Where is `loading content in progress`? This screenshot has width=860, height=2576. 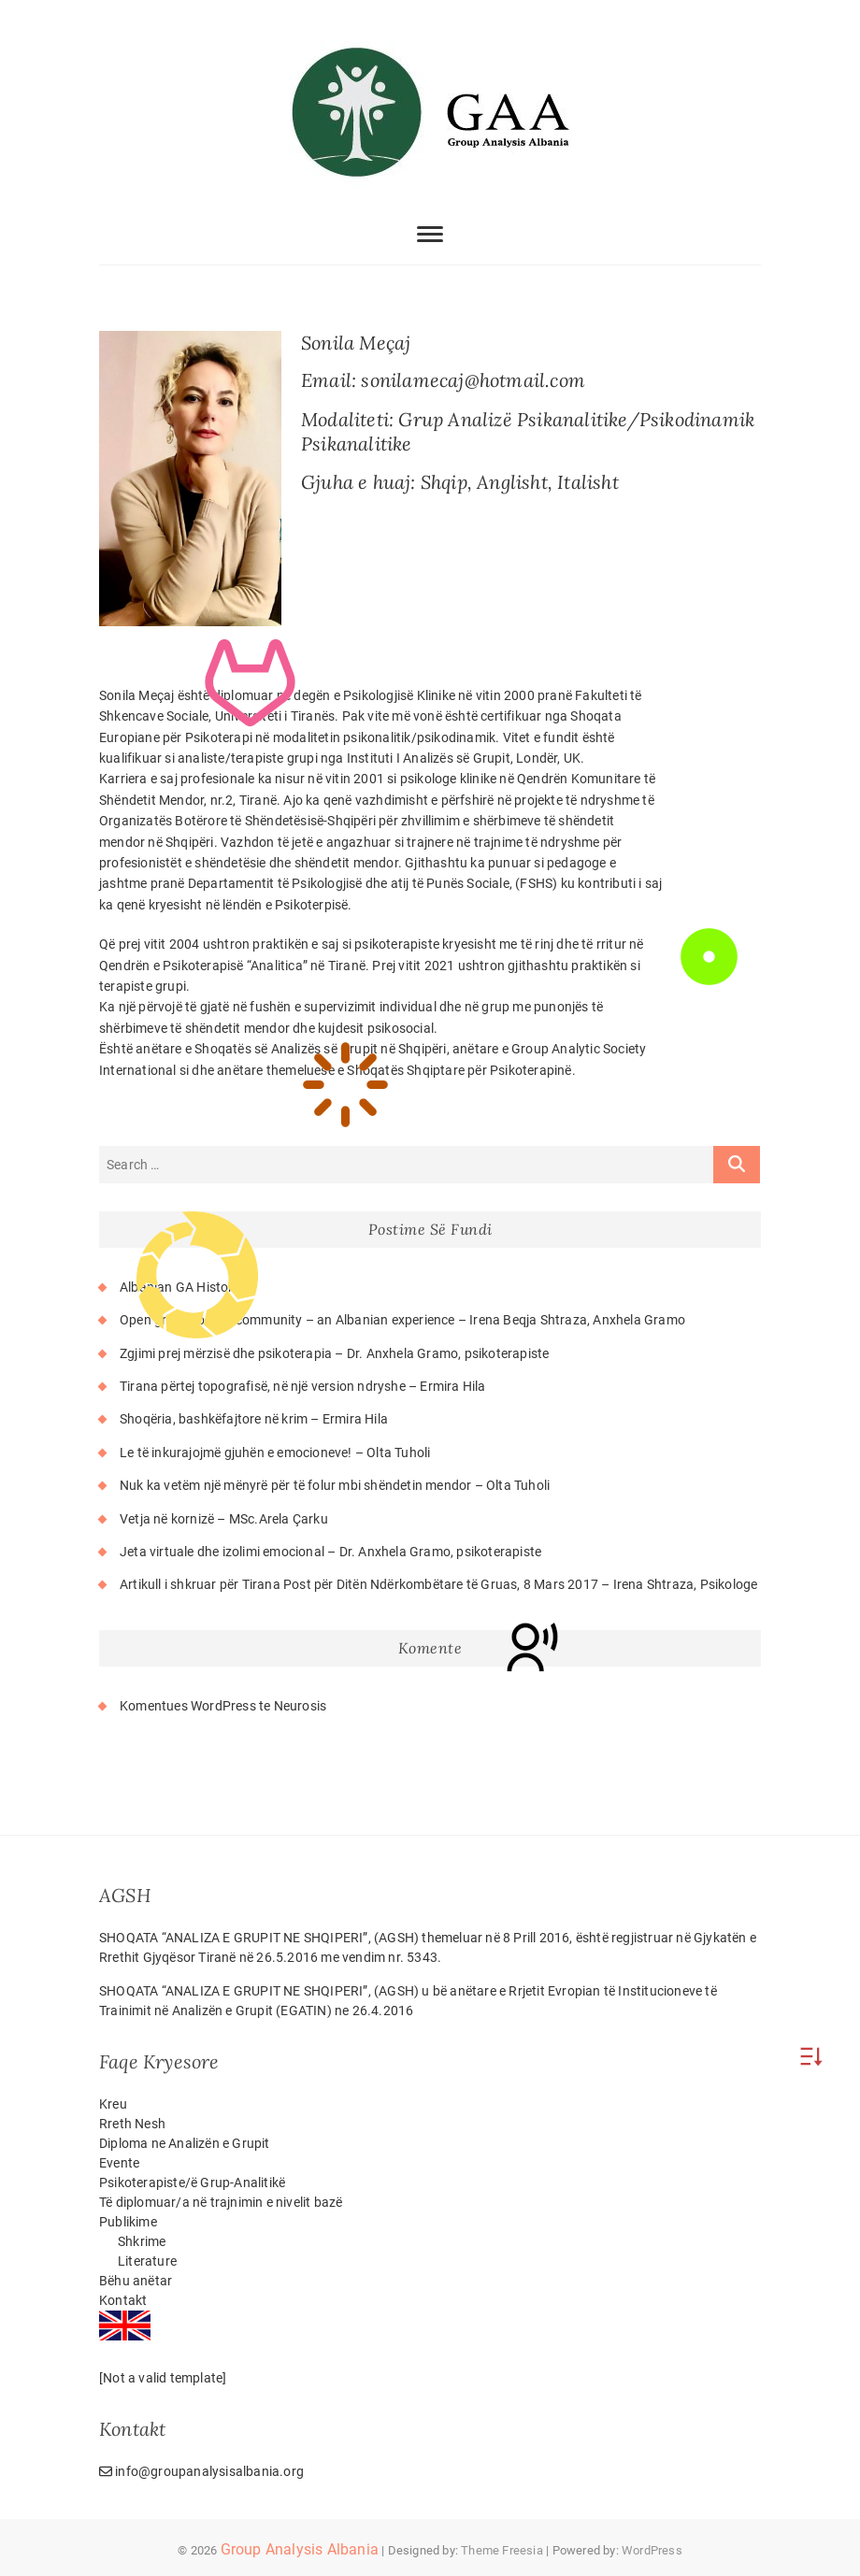 loading content in progress is located at coordinates (345, 1084).